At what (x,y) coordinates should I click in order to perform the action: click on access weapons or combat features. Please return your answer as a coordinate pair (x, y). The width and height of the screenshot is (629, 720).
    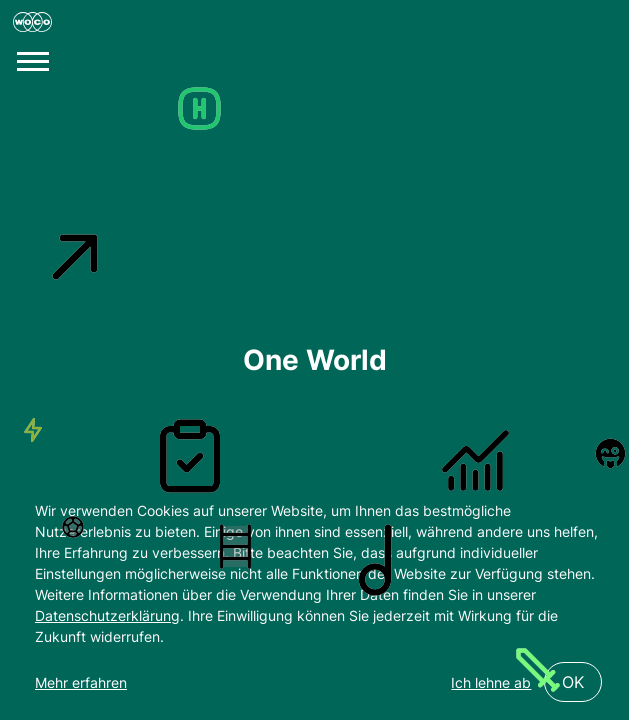
    Looking at the image, I should click on (538, 670).